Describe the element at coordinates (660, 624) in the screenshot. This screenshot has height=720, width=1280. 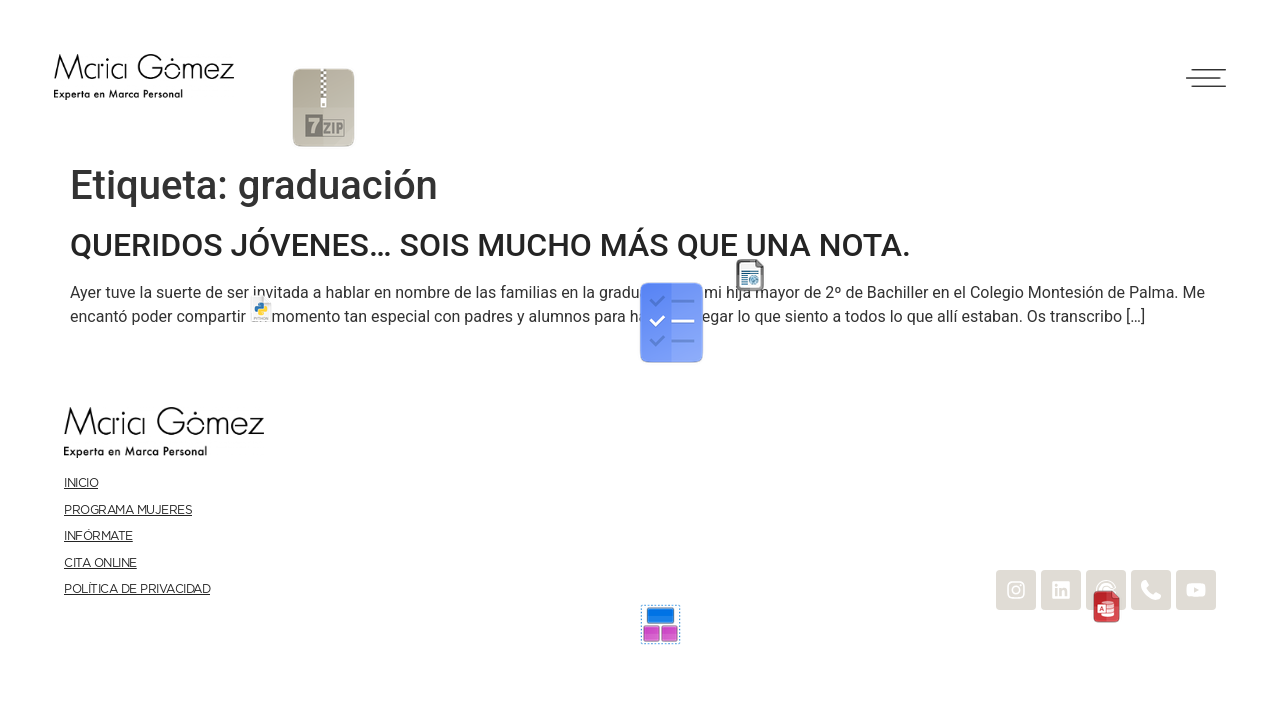
I see `select all items in the current view` at that location.